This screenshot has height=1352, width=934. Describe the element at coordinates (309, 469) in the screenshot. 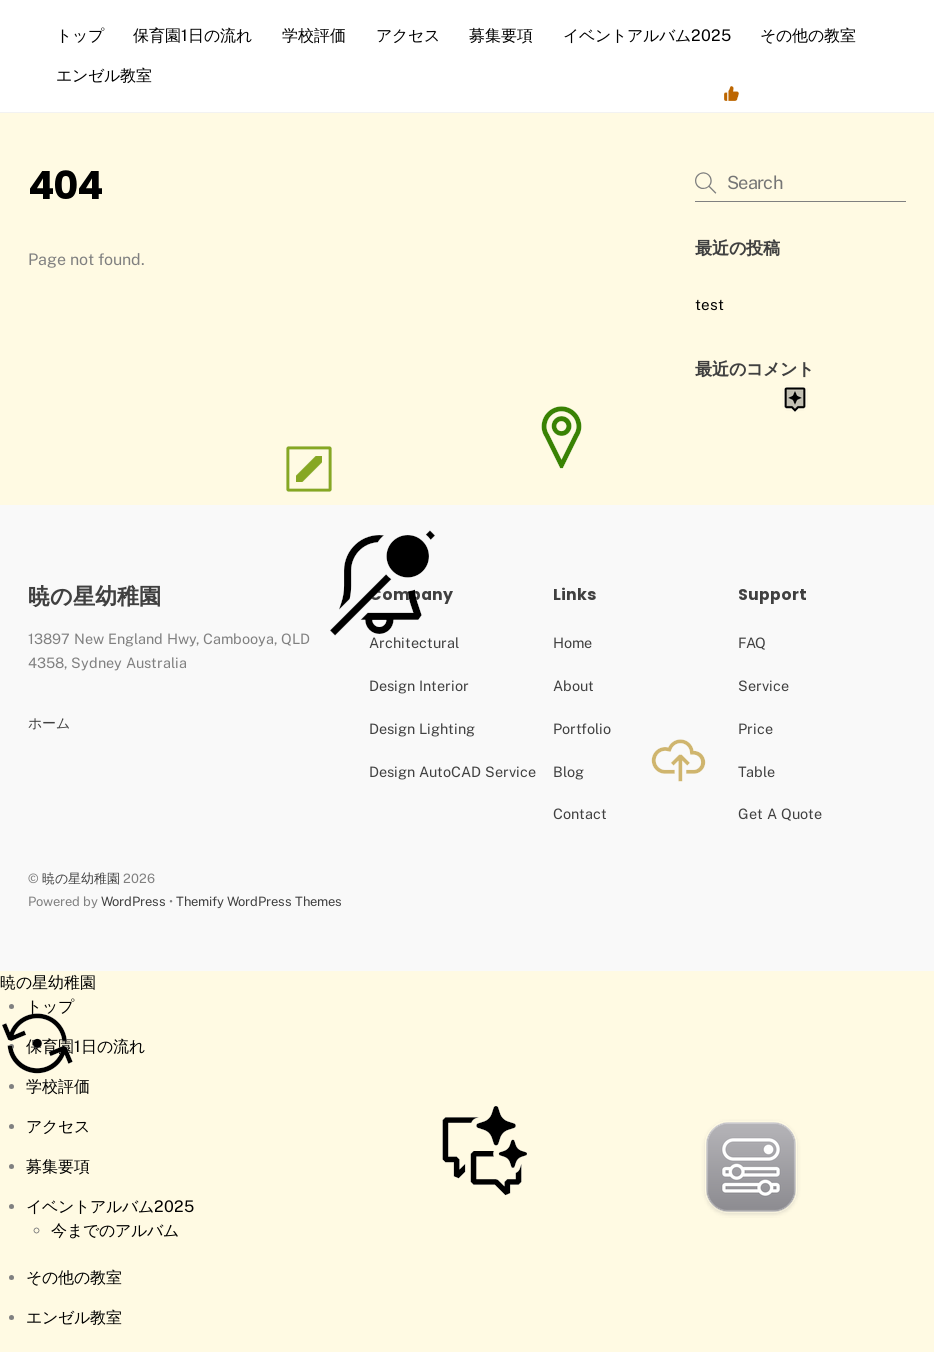

I see `indicates a file ignored in diff comparison` at that location.